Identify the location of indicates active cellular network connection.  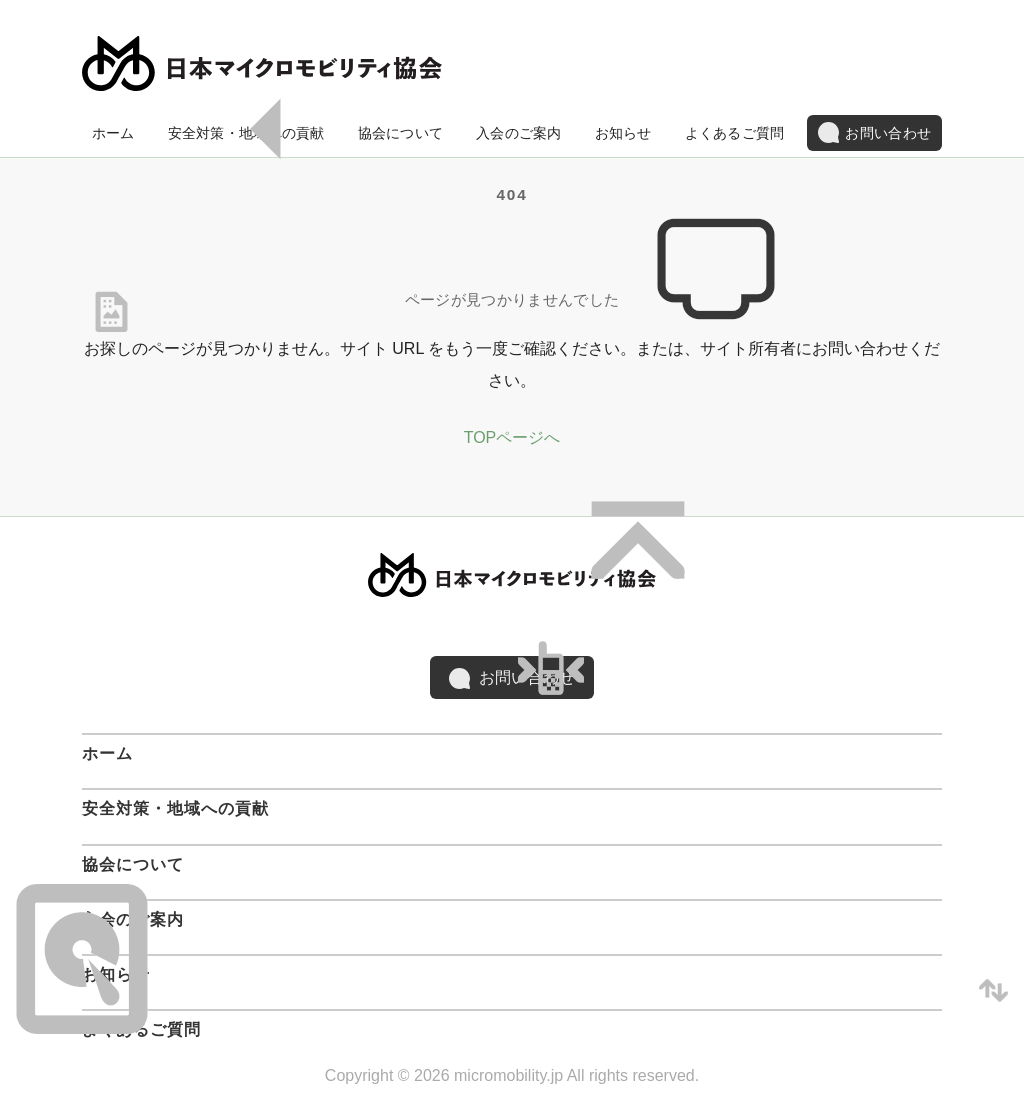
(551, 670).